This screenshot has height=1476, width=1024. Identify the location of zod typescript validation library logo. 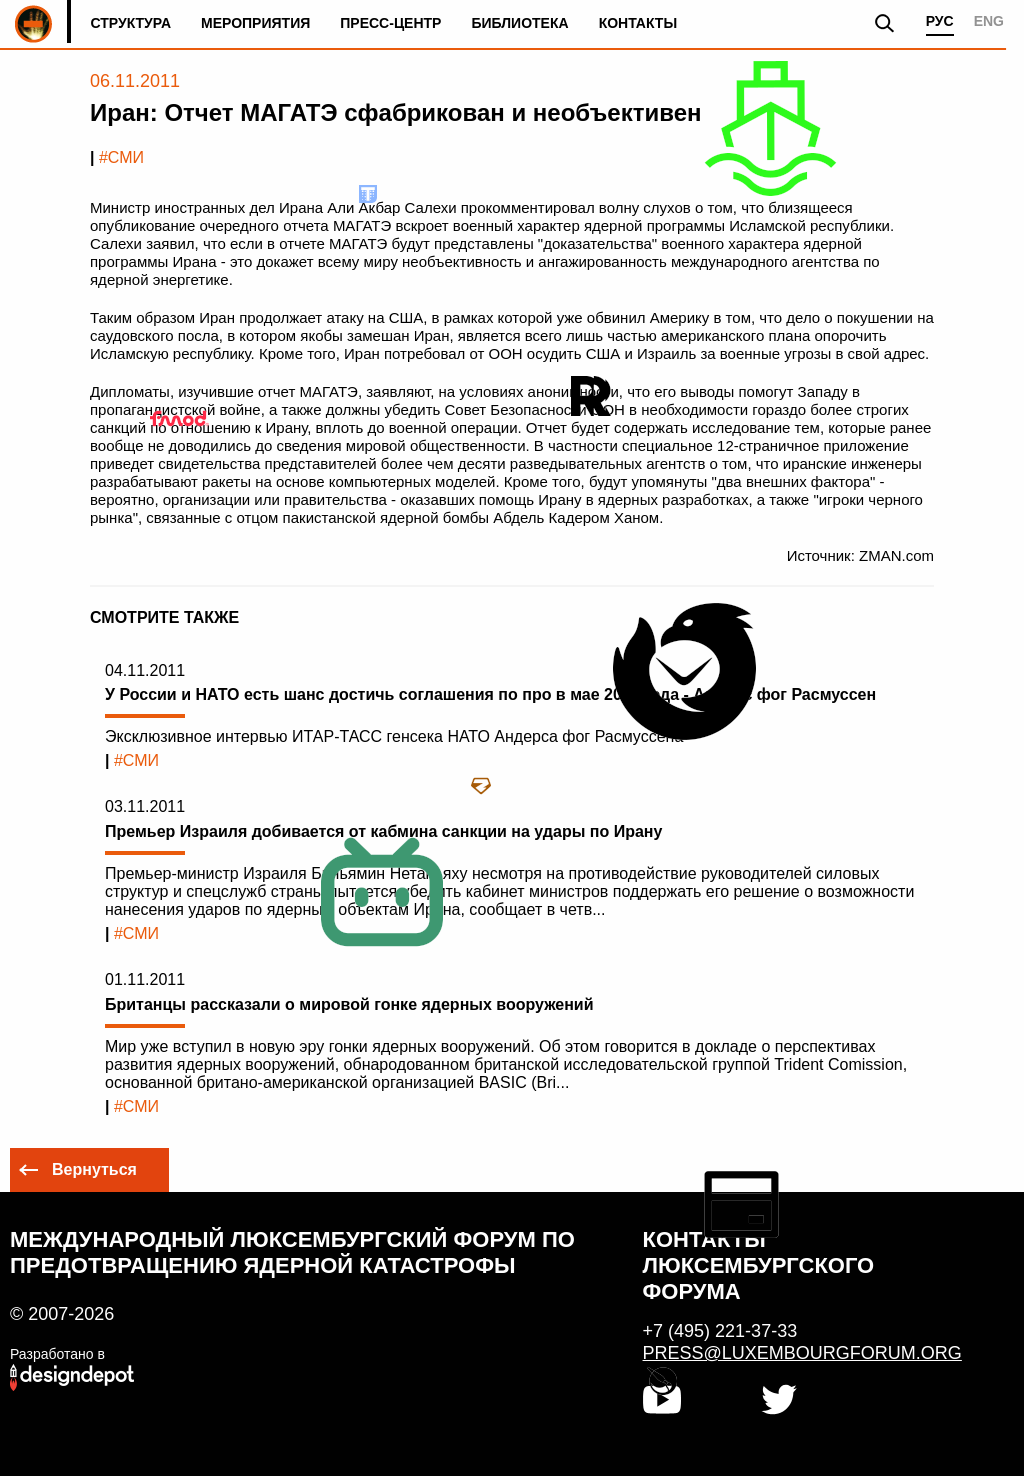
(481, 786).